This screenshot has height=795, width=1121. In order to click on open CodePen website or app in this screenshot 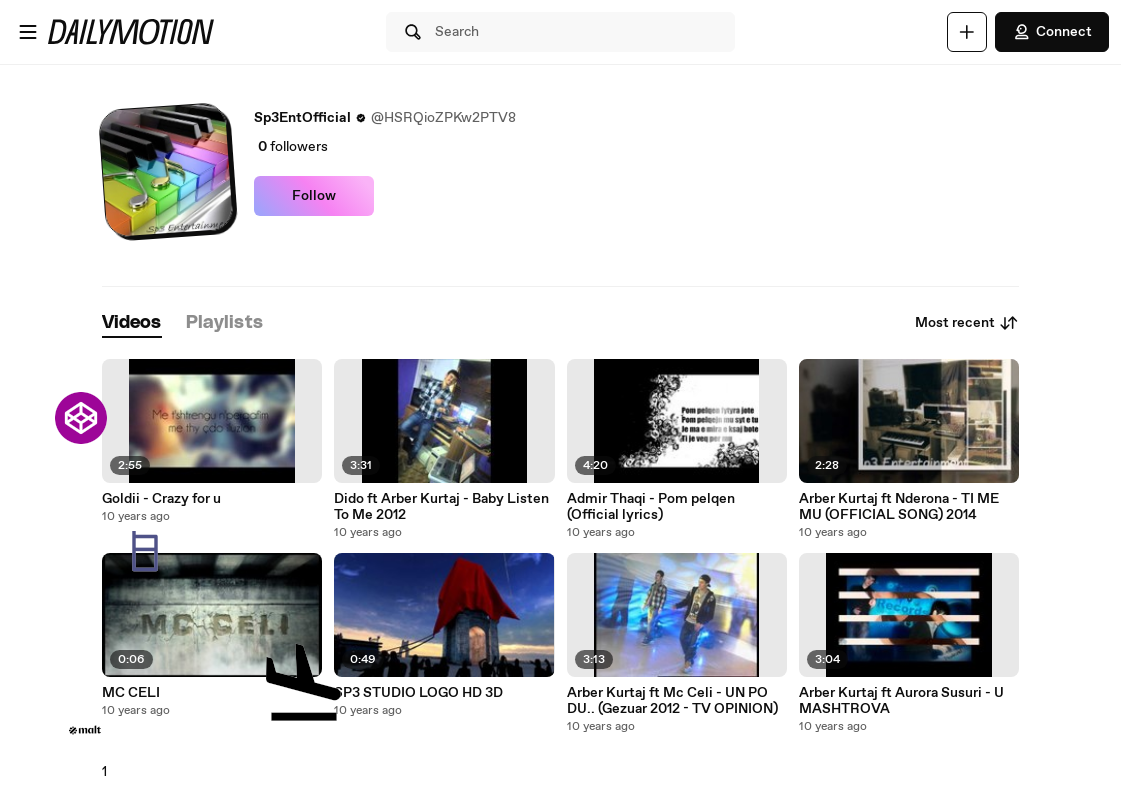, I will do `click(81, 418)`.